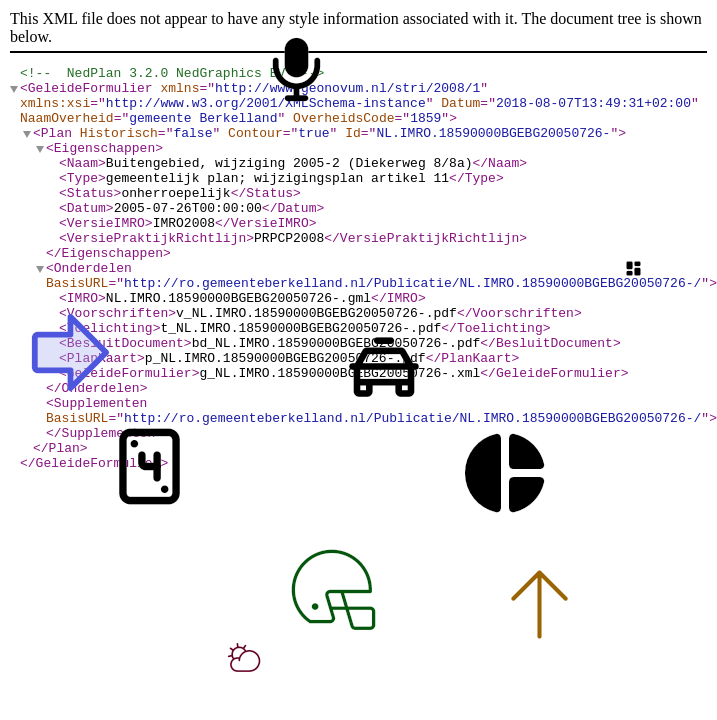 The height and width of the screenshot is (720, 717). Describe the element at coordinates (384, 371) in the screenshot. I see `report an emergency or contact police` at that location.